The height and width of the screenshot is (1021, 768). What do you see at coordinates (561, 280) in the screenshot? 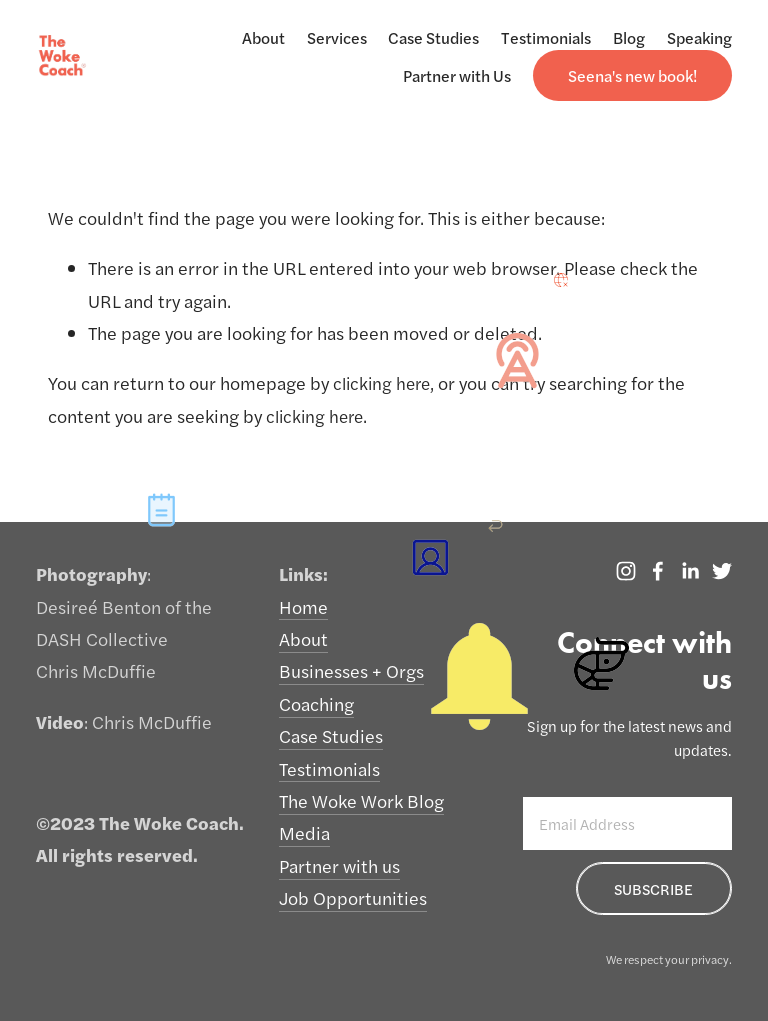
I see `no internet connection` at bounding box center [561, 280].